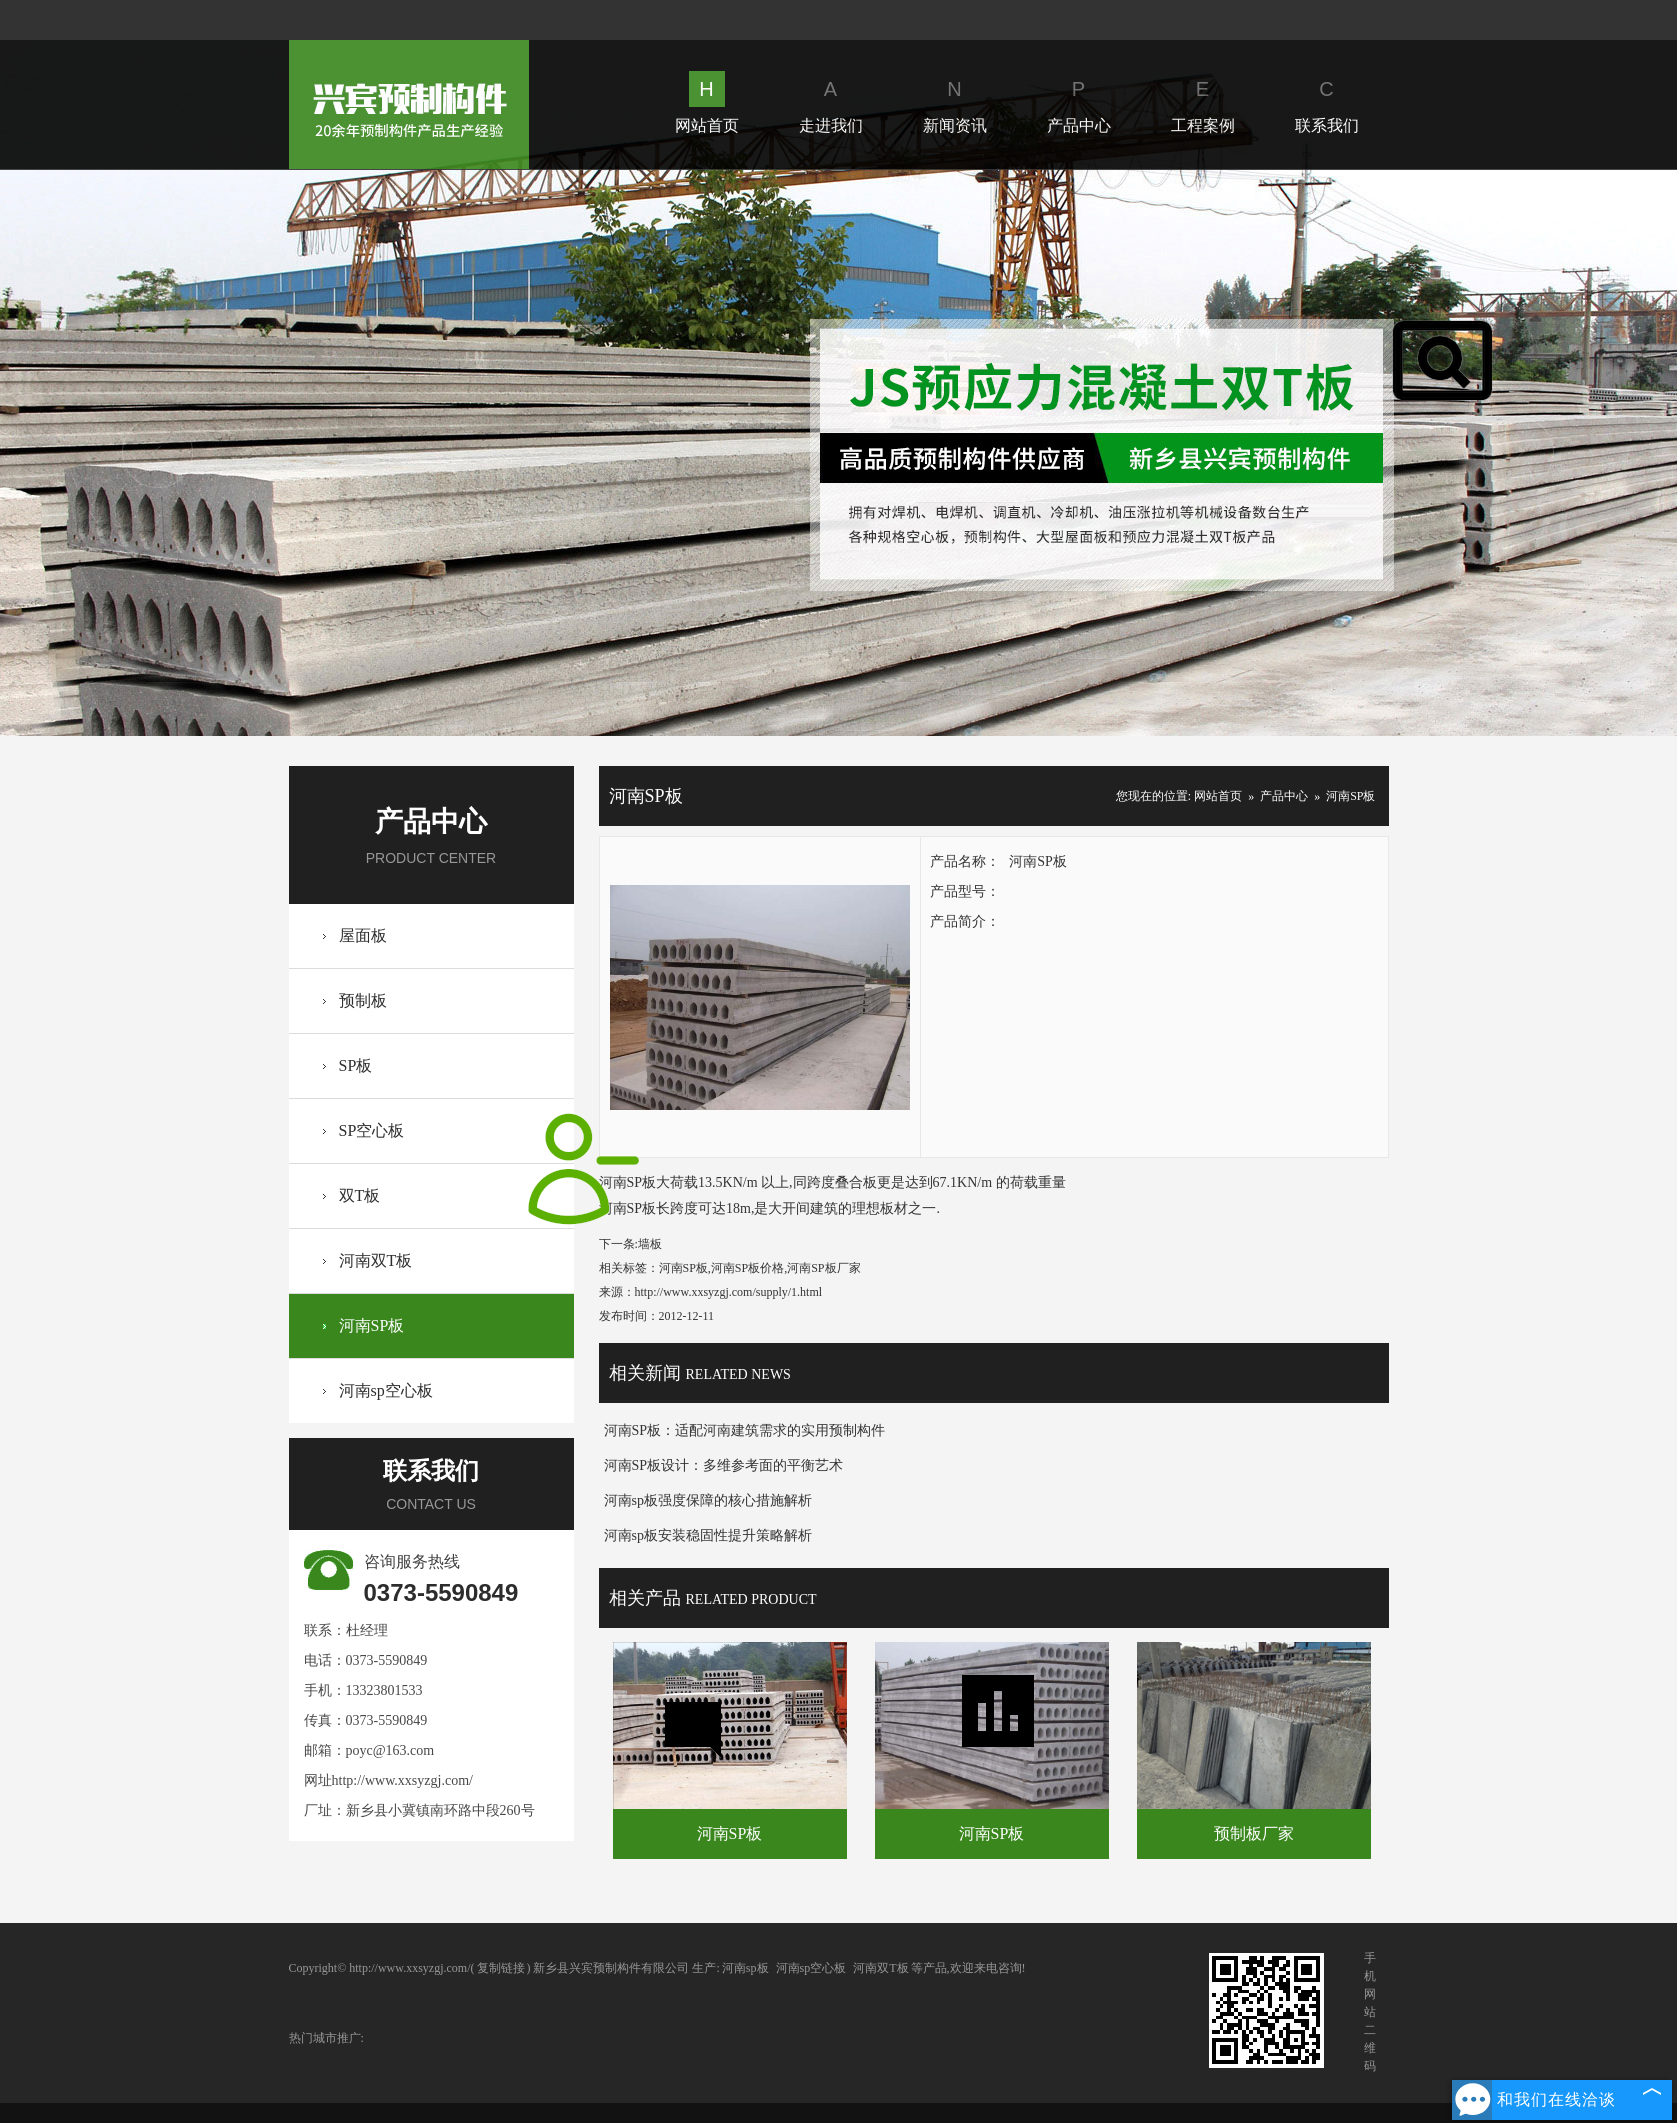  What do you see at coordinates (1442, 360) in the screenshot?
I see `search within the current page or document` at bounding box center [1442, 360].